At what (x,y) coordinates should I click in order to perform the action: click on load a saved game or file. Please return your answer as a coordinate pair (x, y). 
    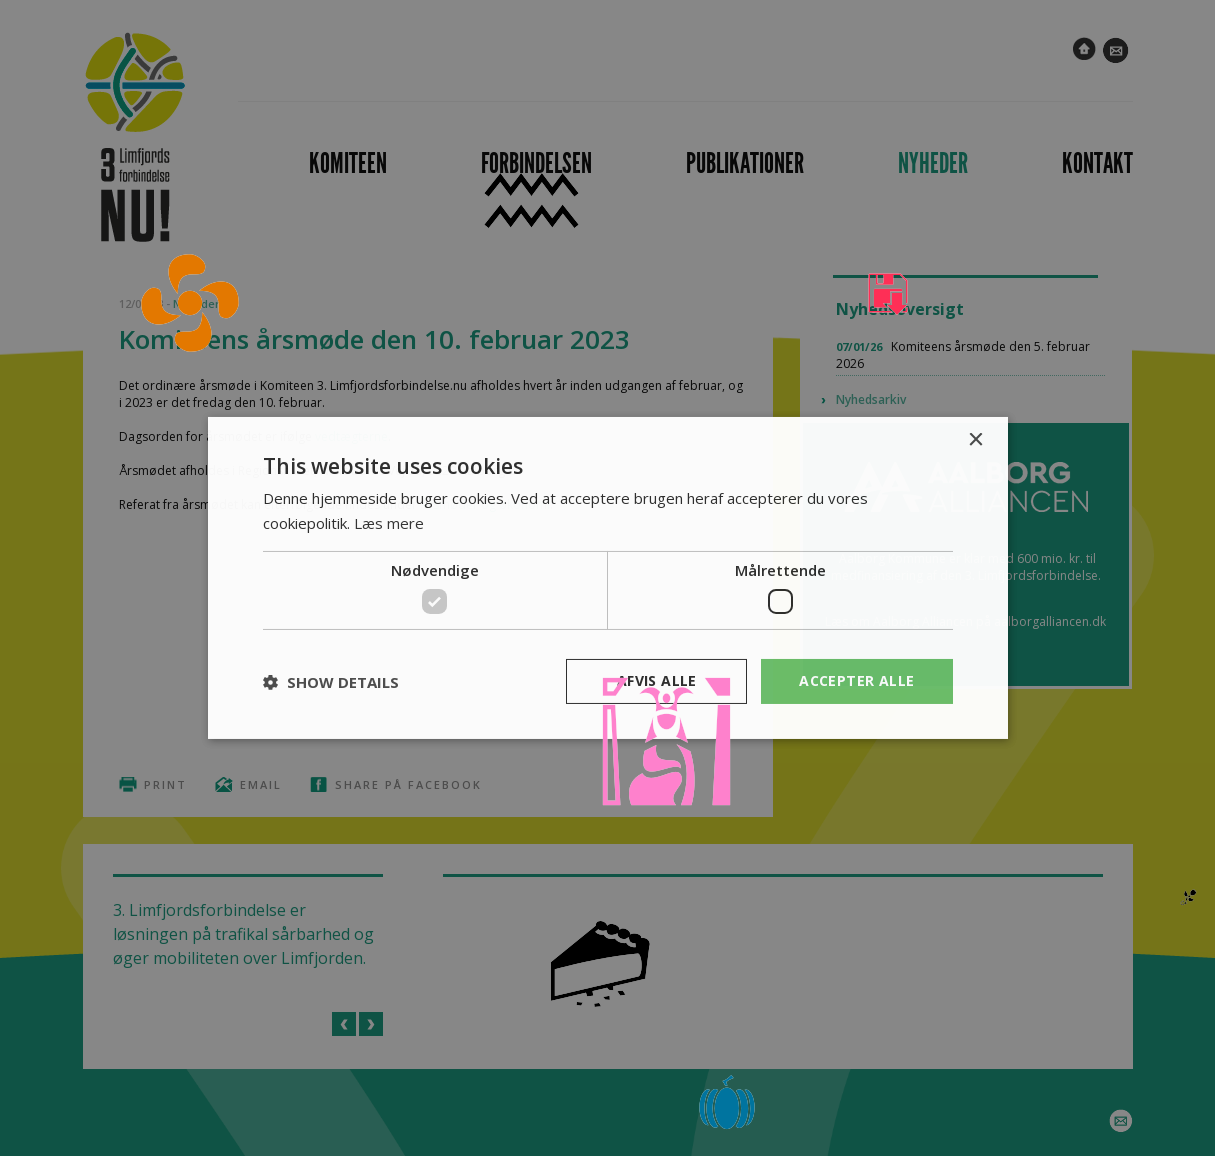
    Looking at the image, I should click on (888, 293).